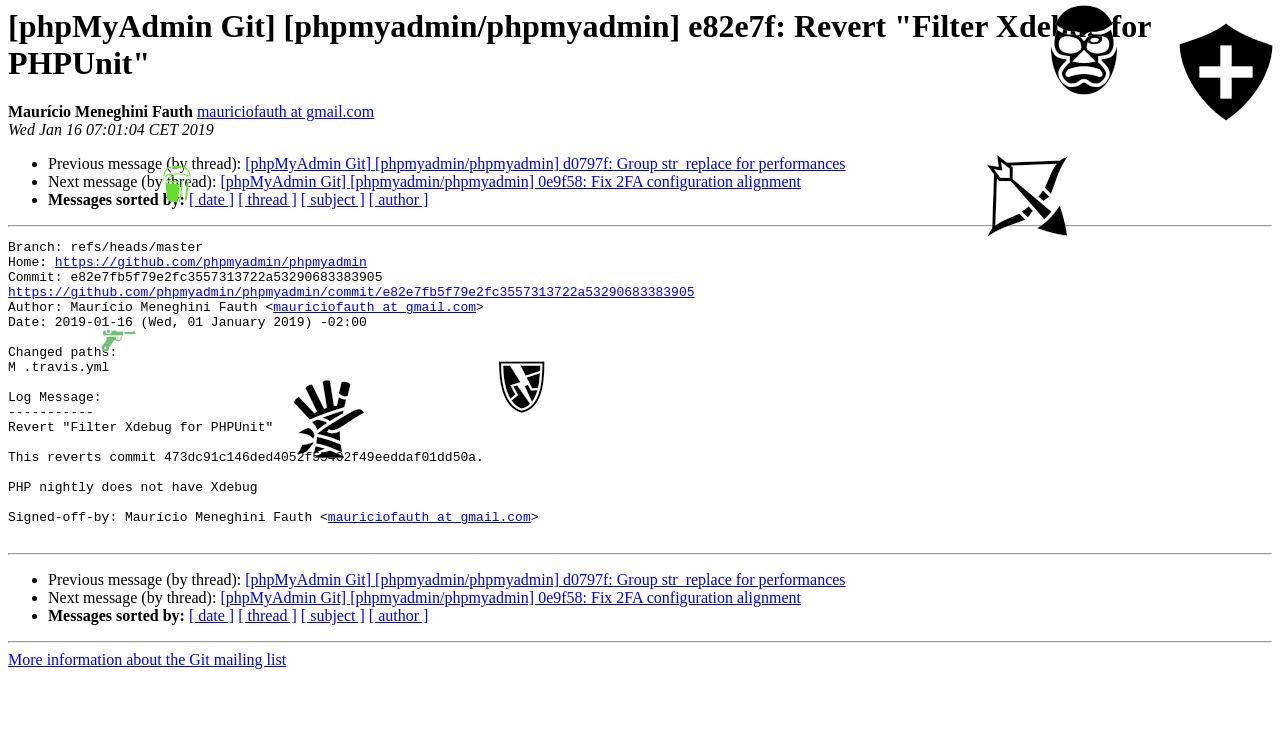 The height and width of the screenshot is (737, 1280). Describe the element at coordinates (329, 419) in the screenshot. I see `access first aid or injury reporting` at that location.